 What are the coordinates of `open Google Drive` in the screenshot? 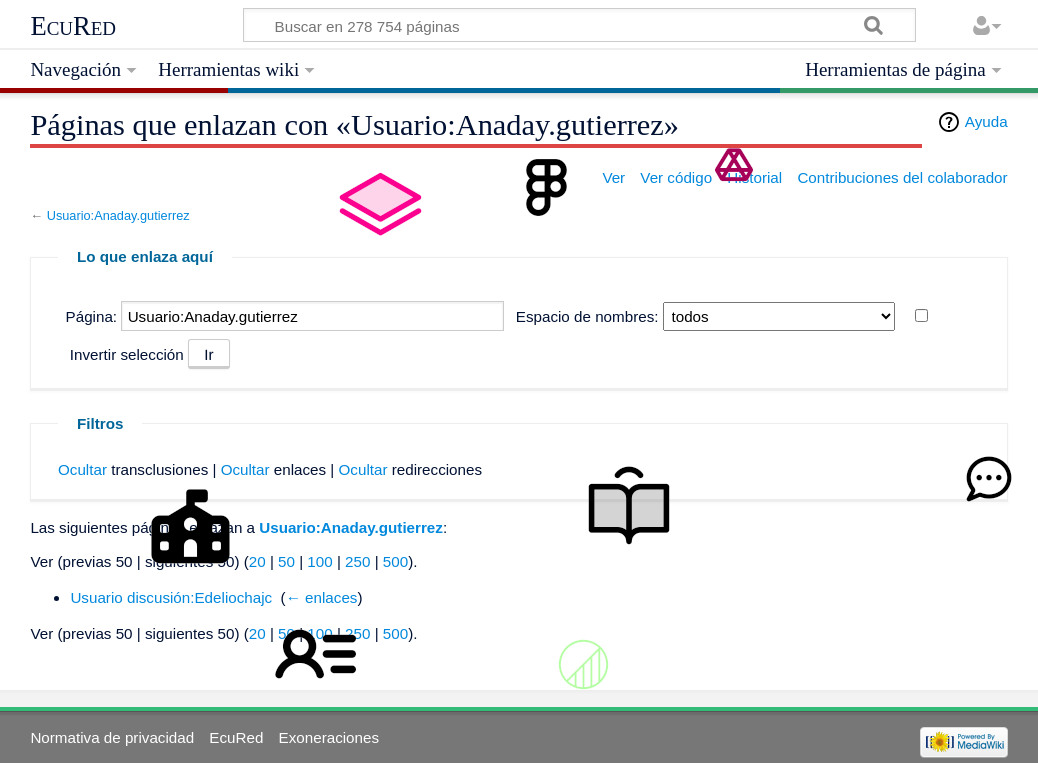 It's located at (734, 166).